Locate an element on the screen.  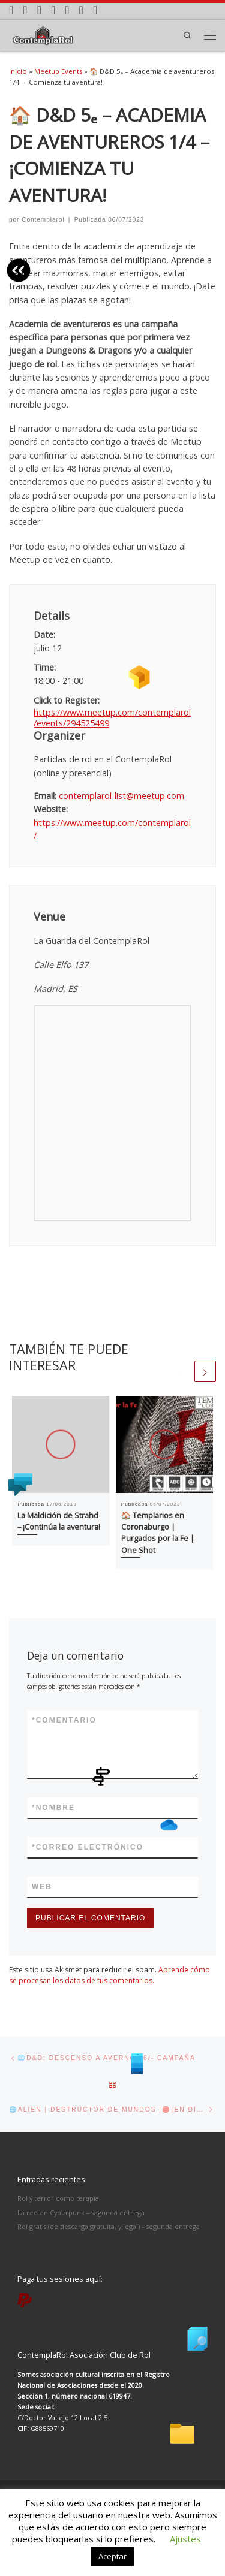
open a folder to view its contents is located at coordinates (182, 2434).